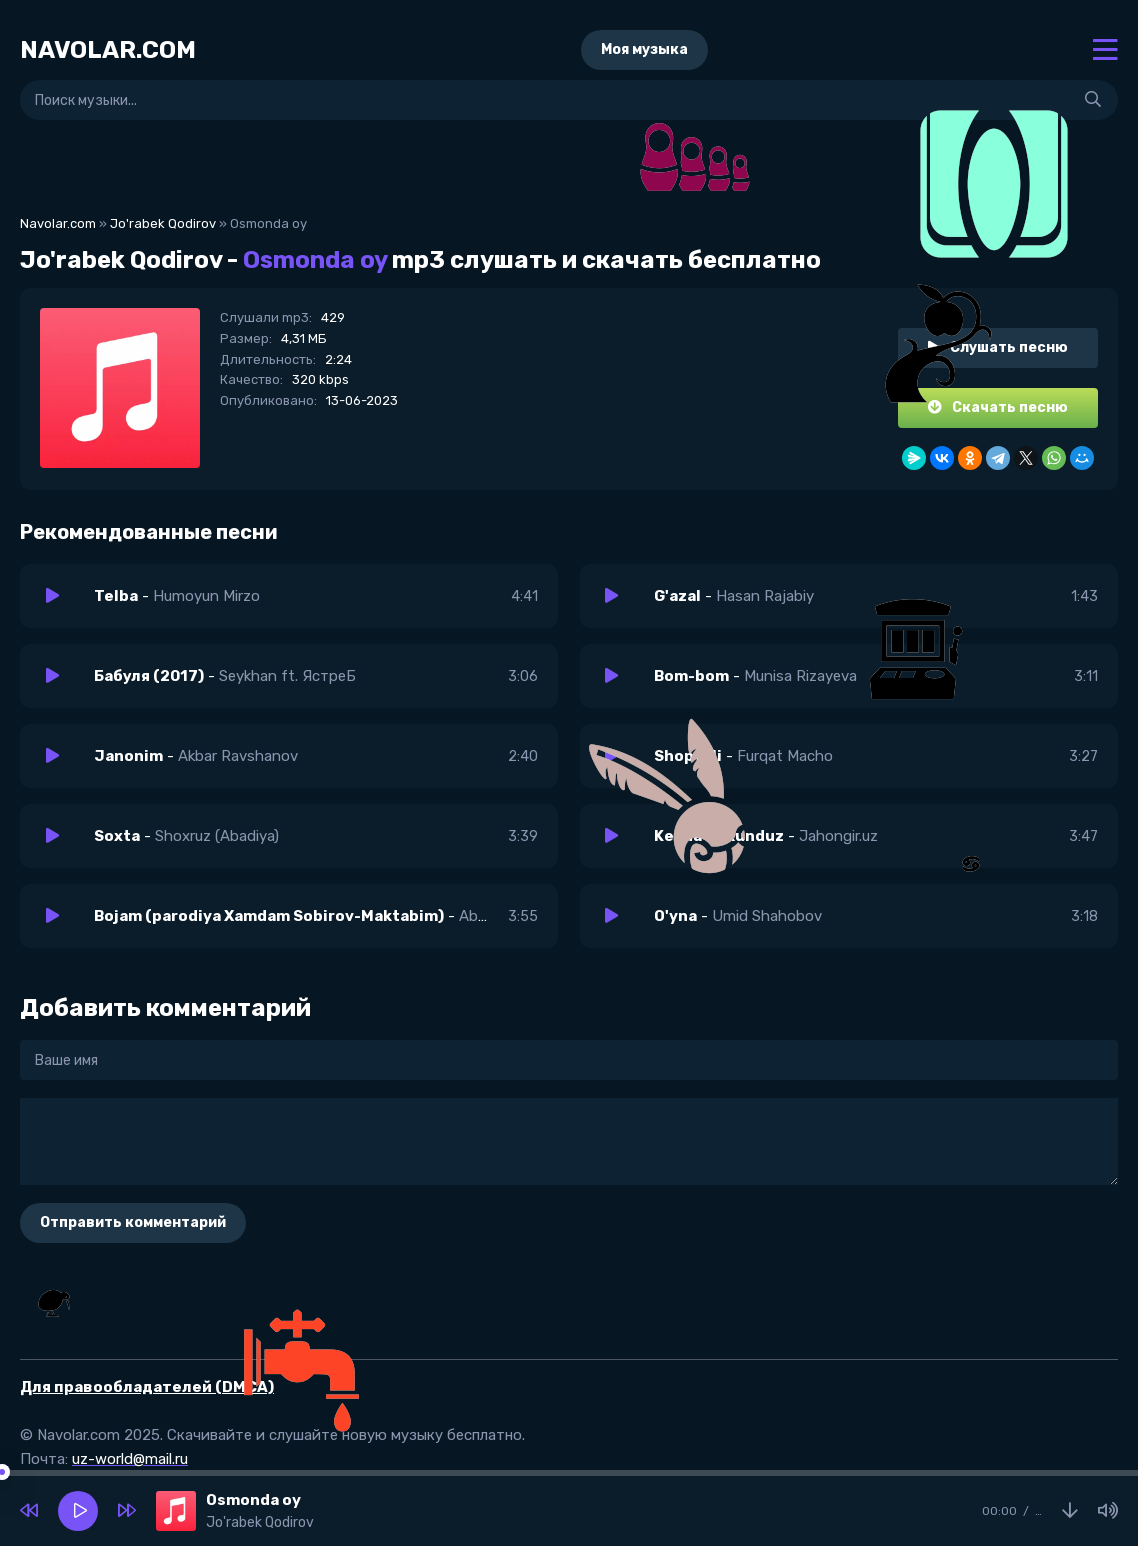 The image size is (1138, 1546). What do you see at coordinates (971, 864) in the screenshot?
I see `view cancer zodiac sign information` at bounding box center [971, 864].